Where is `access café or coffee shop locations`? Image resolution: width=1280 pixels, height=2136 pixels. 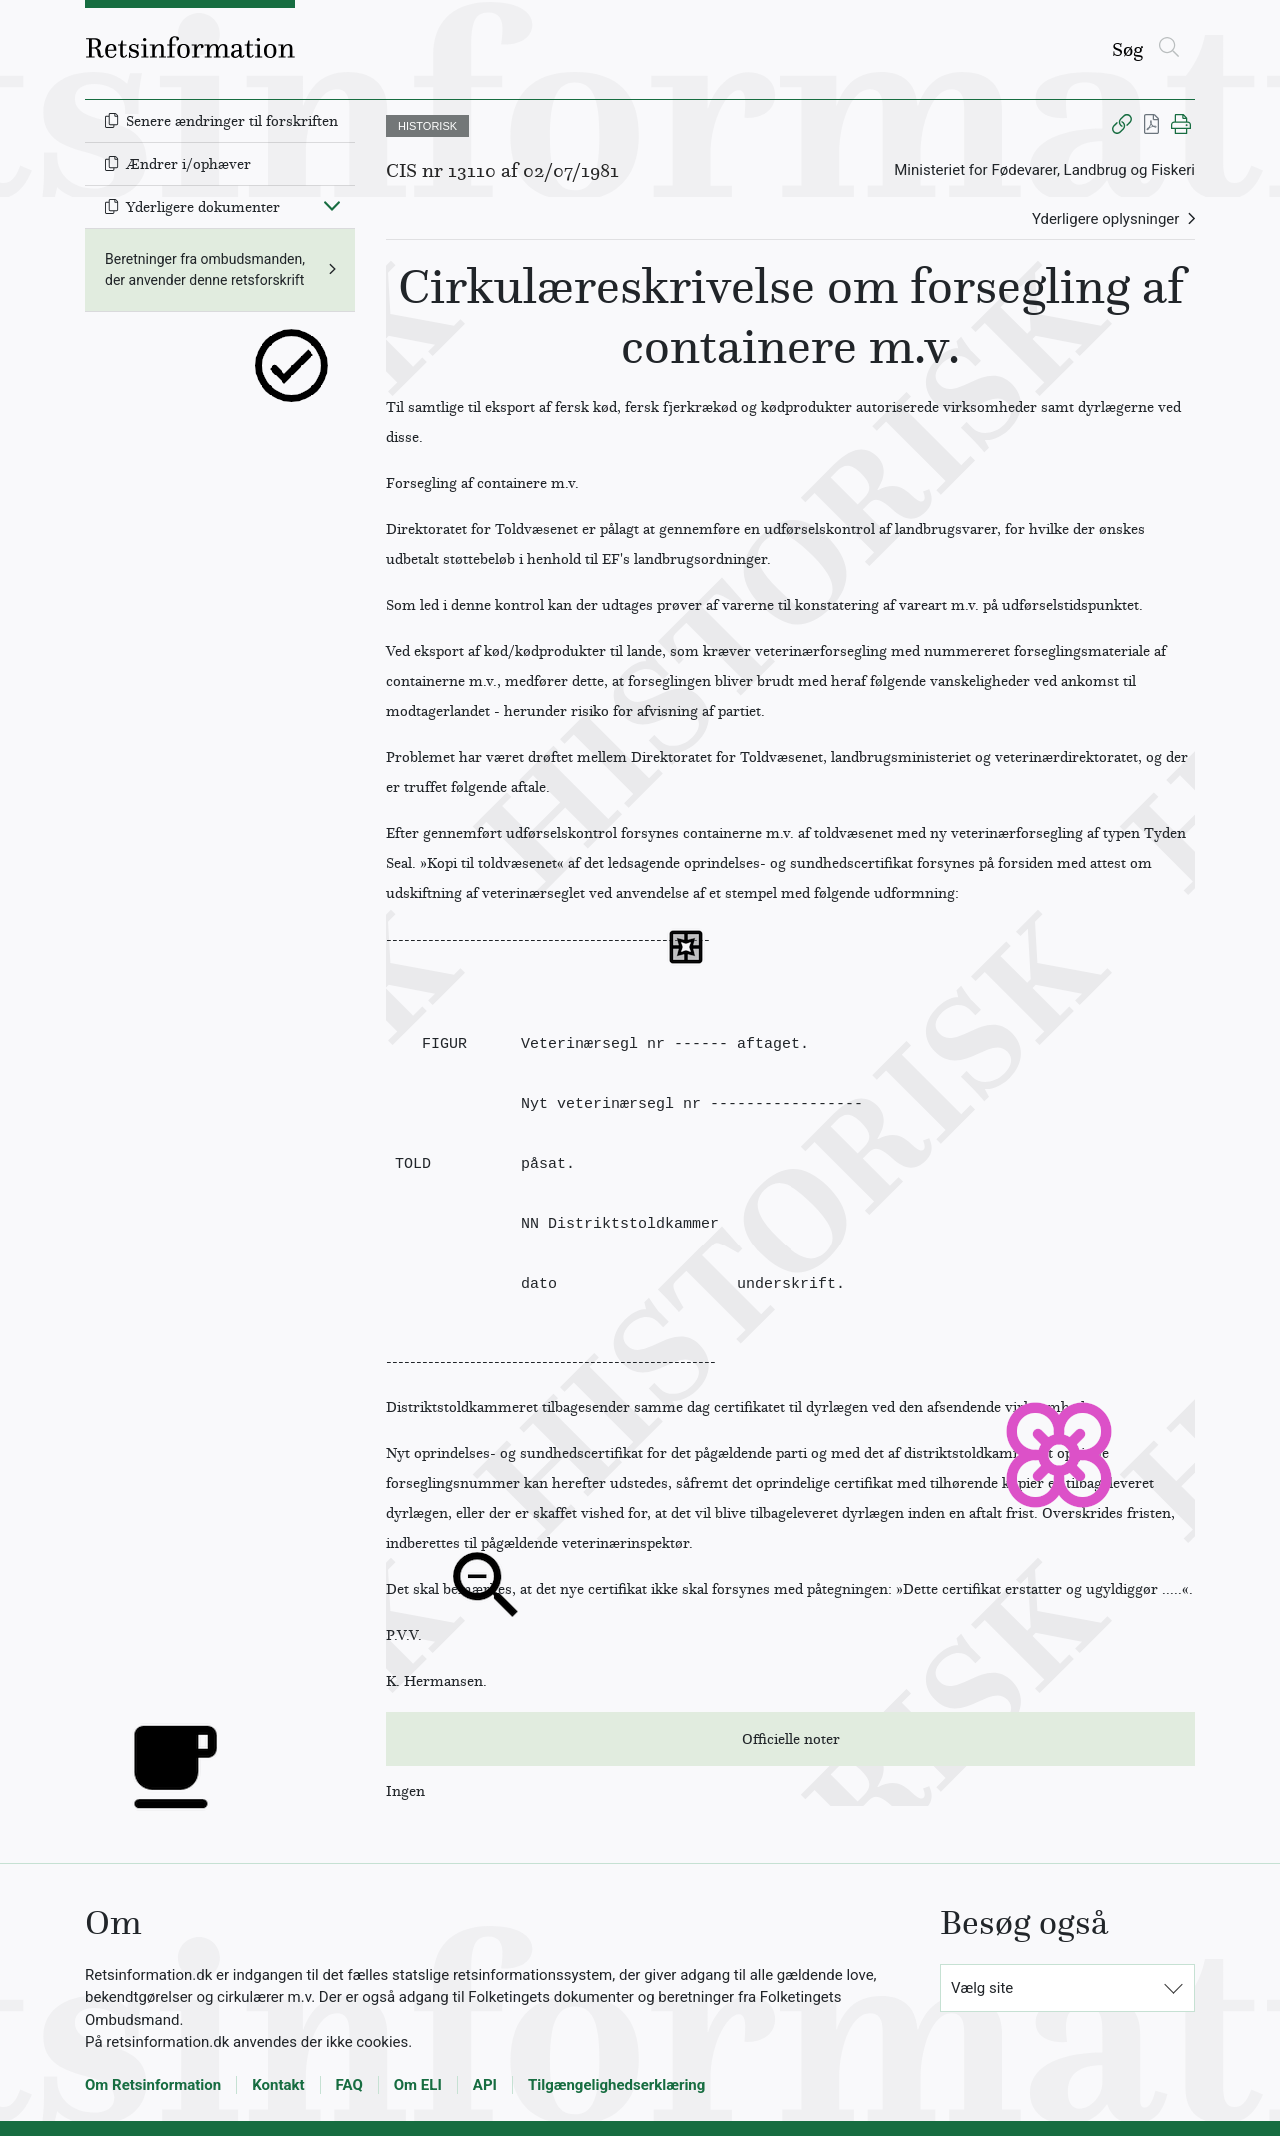
access café or coffee shop locations is located at coordinates (171, 1767).